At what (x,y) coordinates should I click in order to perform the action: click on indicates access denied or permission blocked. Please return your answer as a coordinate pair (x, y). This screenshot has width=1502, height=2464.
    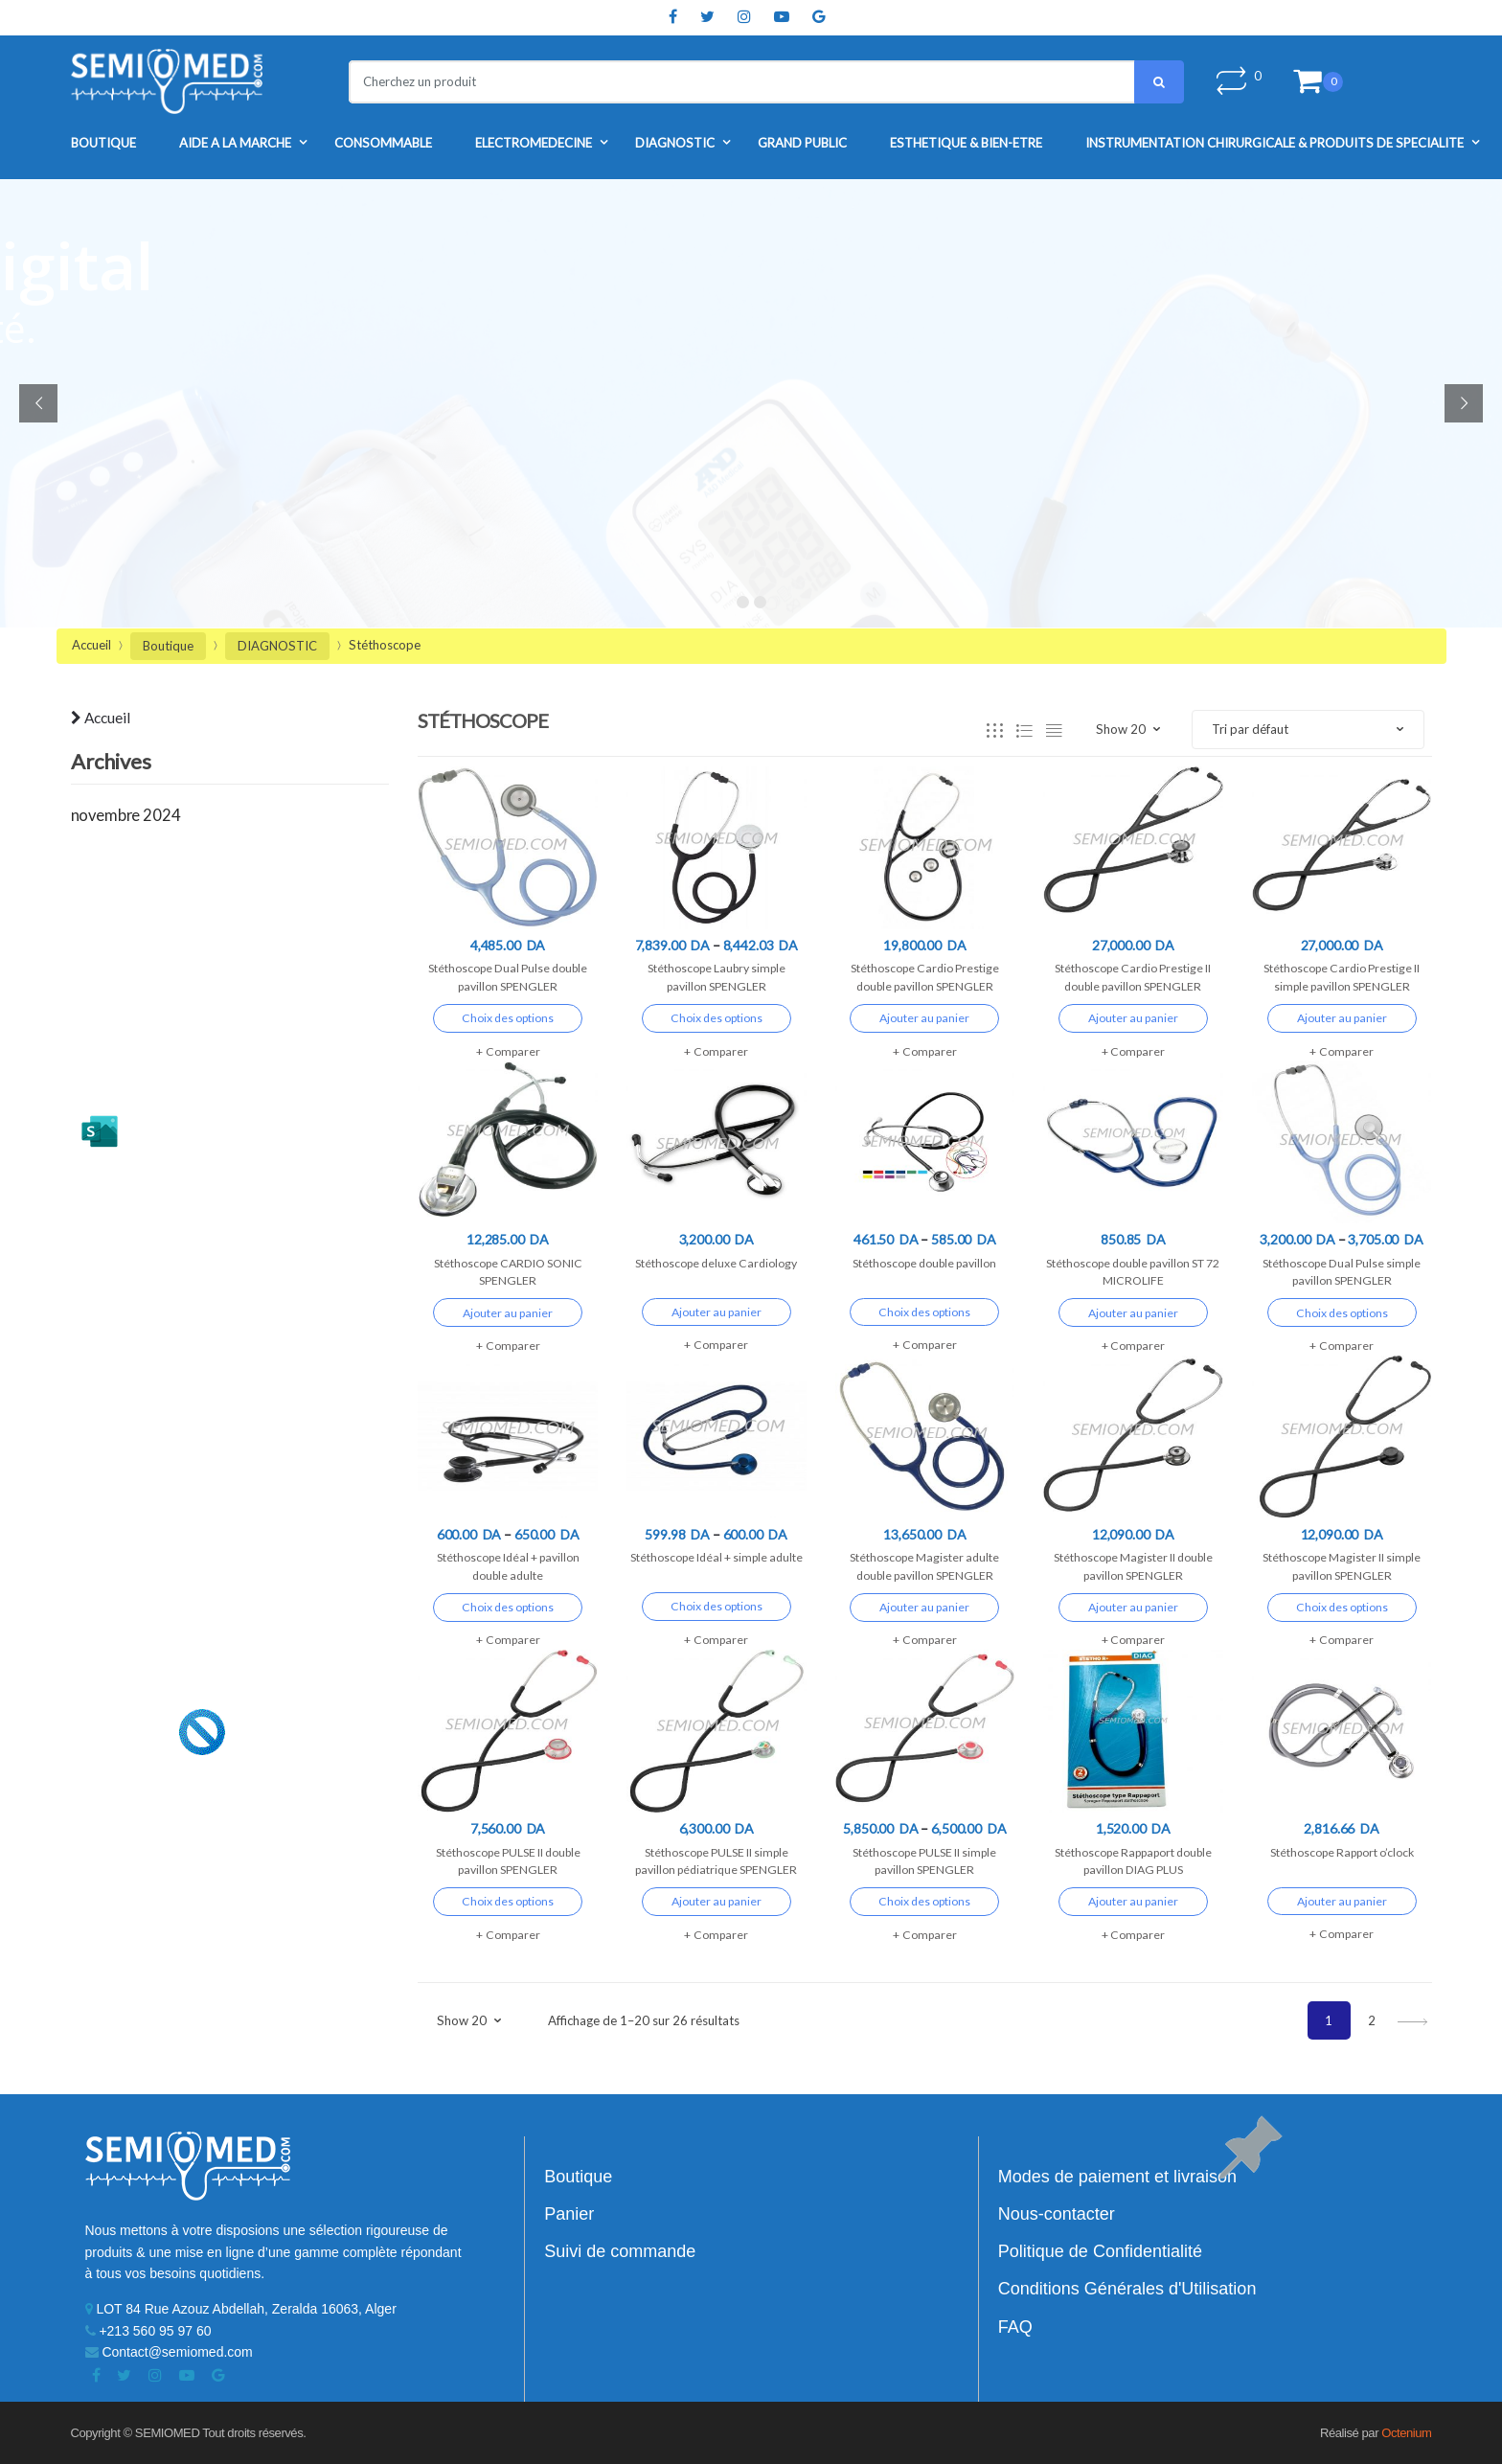
    Looking at the image, I should click on (202, 1732).